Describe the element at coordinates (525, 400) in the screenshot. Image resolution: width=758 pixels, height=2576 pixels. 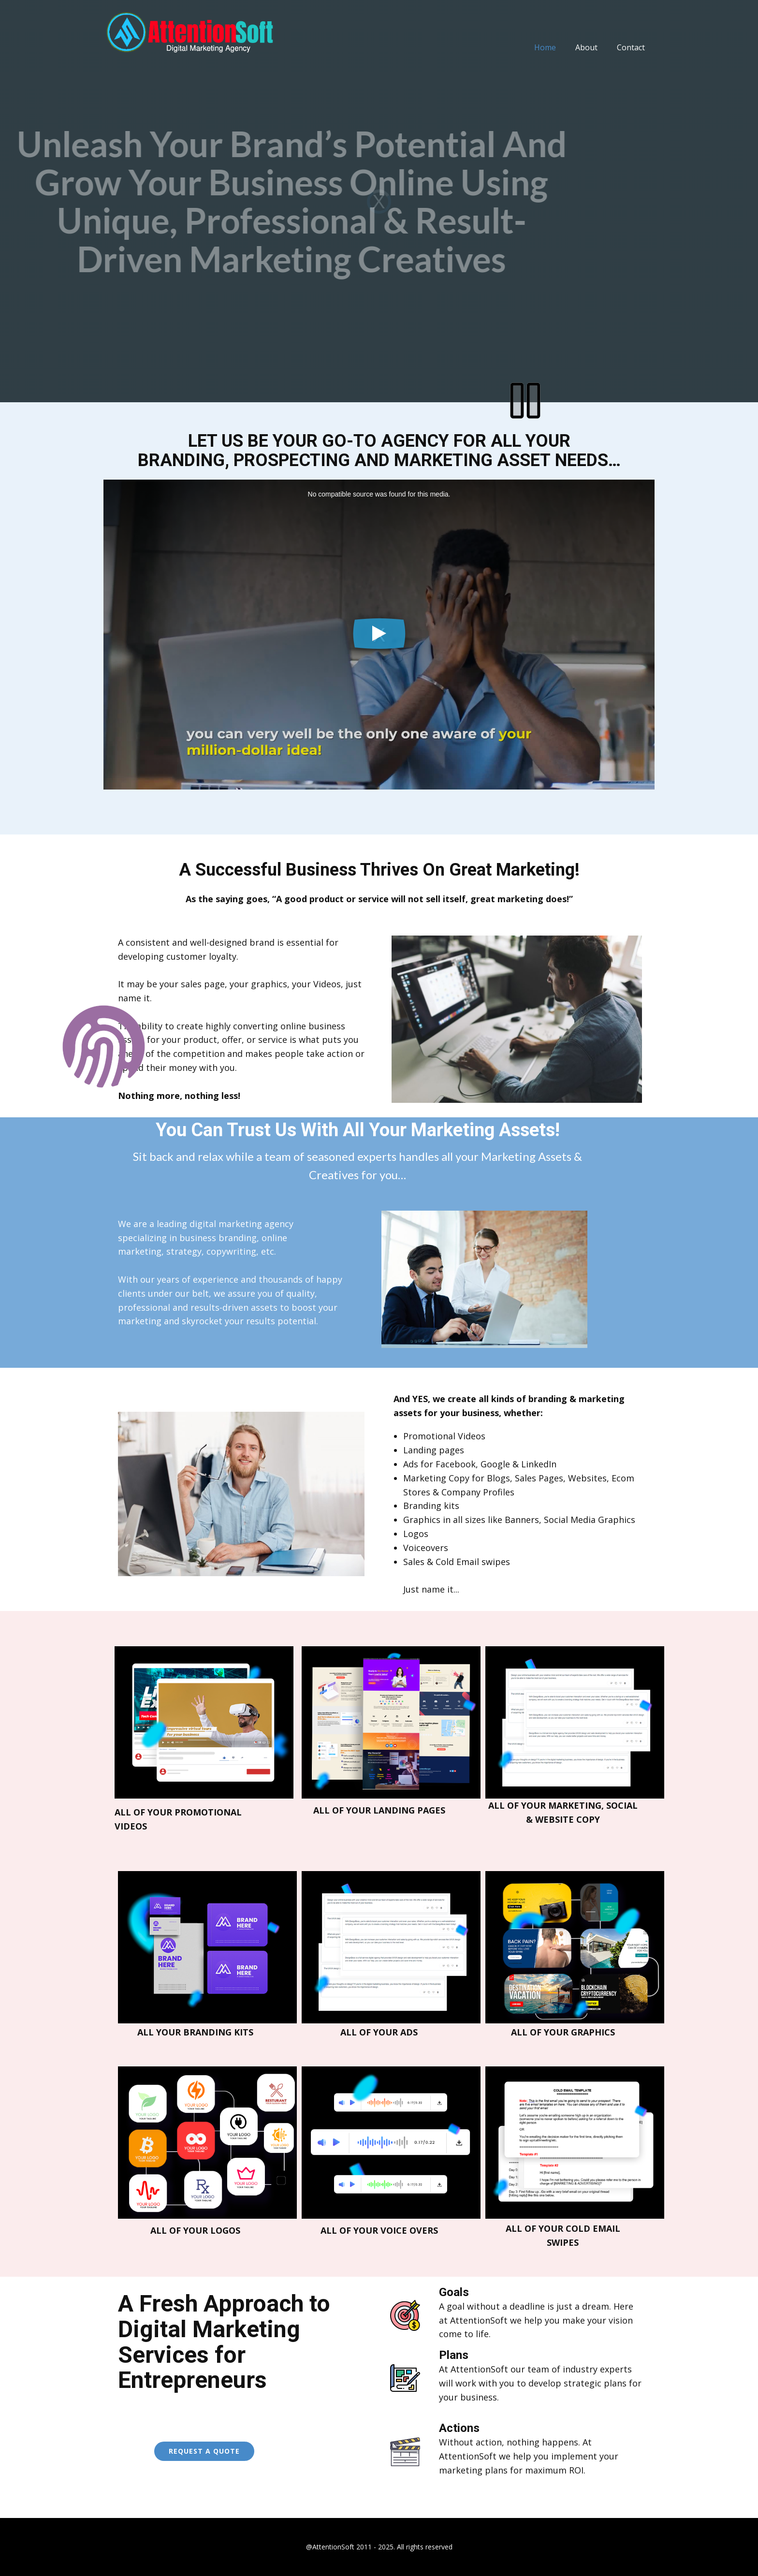
I see `switch to column layout view` at that location.